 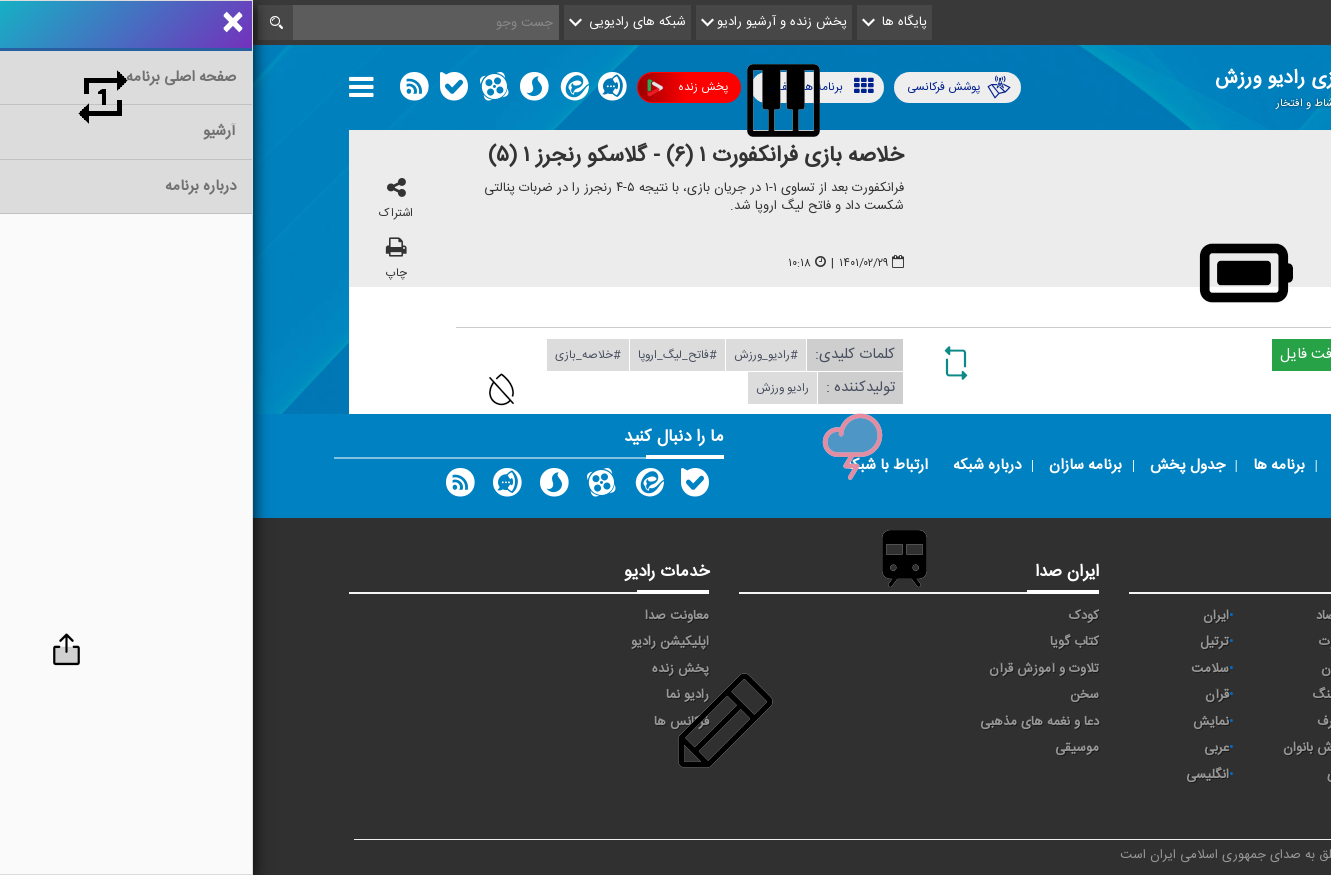 What do you see at coordinates (66, 650) in the screenshot?
I see `export or share content to another app` at bounding box center [66, 650].